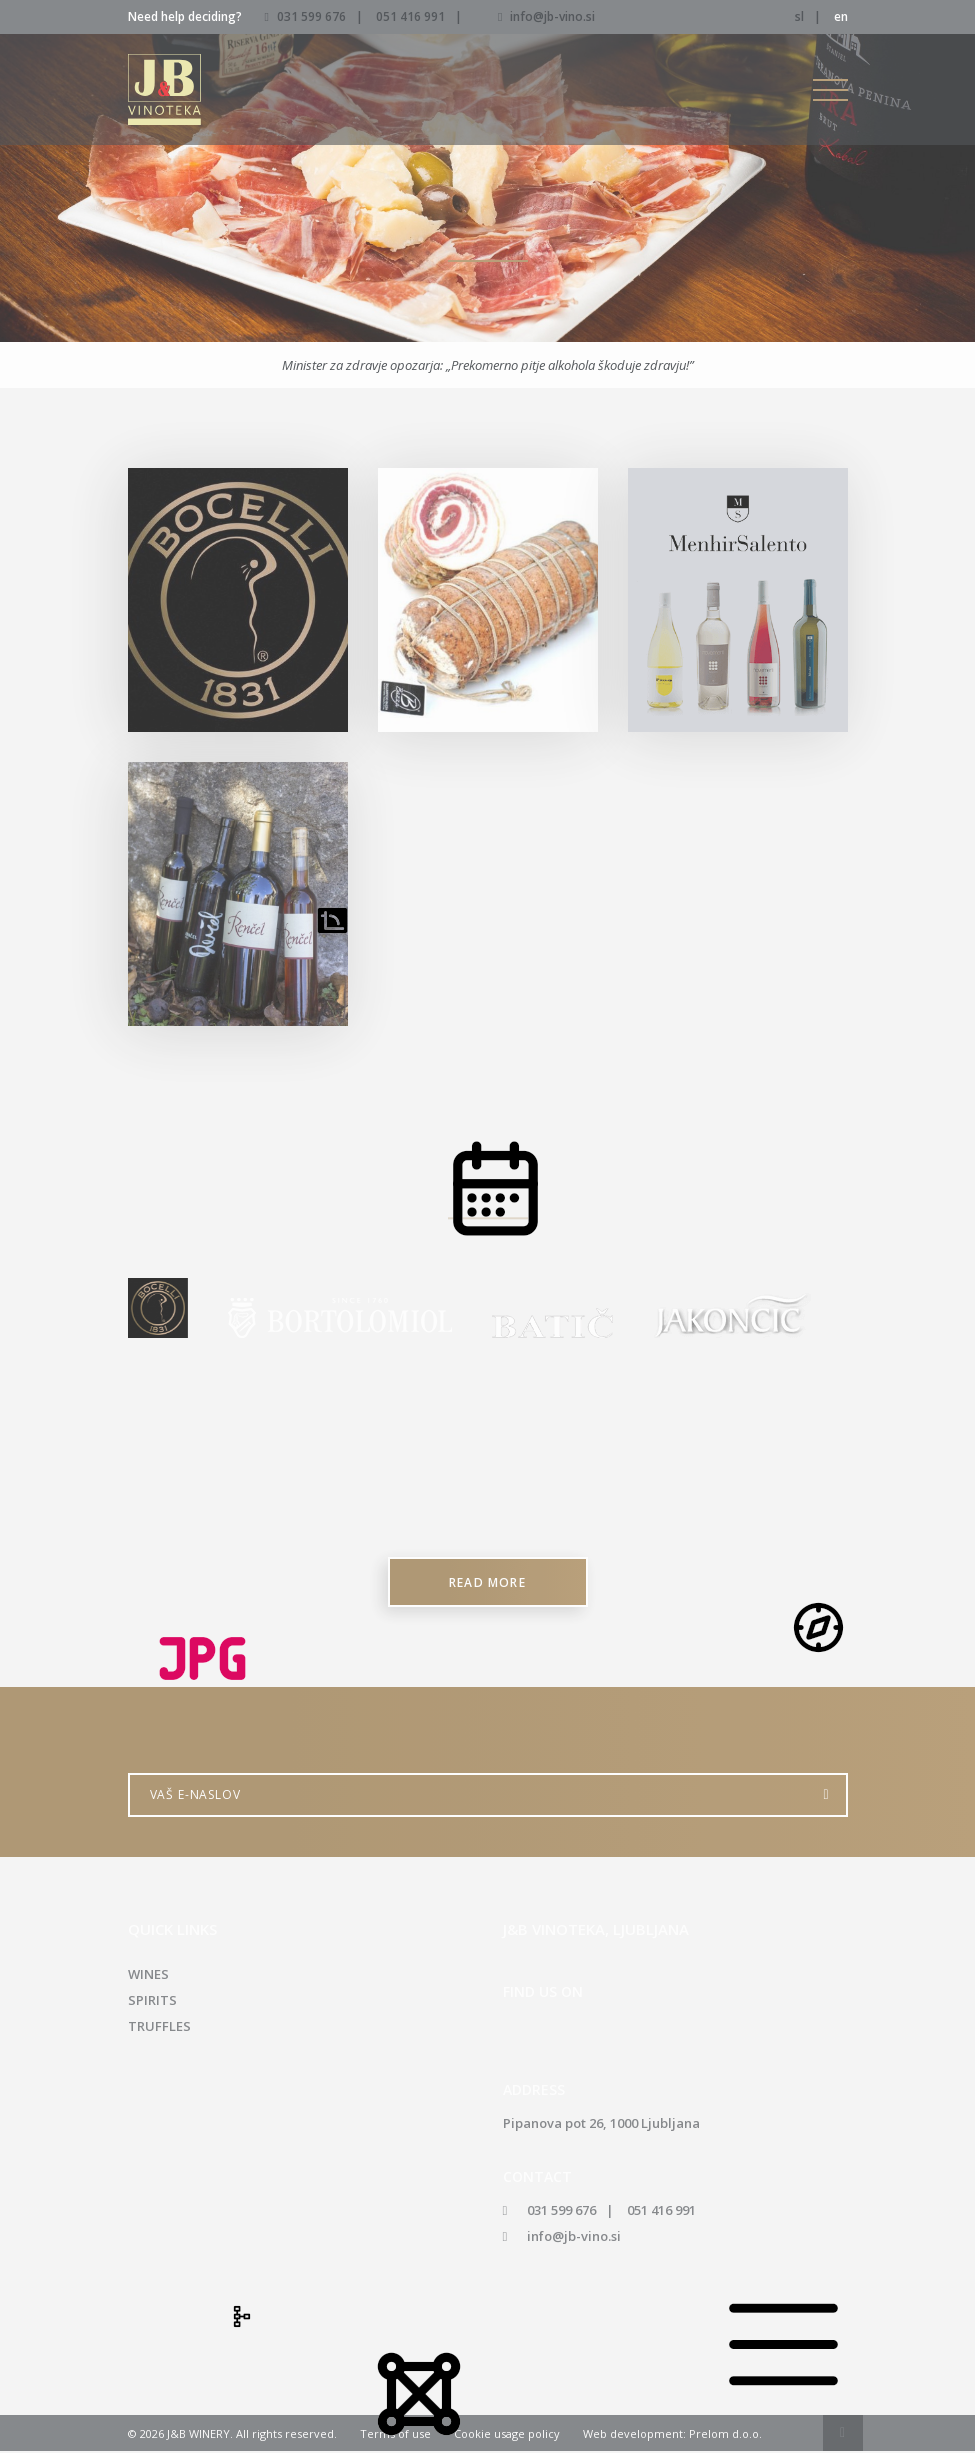  What do you see at coordinates (332, 920) in the screenshot?
I see `measure or adjust an angle` at bounding box center [332, 920].